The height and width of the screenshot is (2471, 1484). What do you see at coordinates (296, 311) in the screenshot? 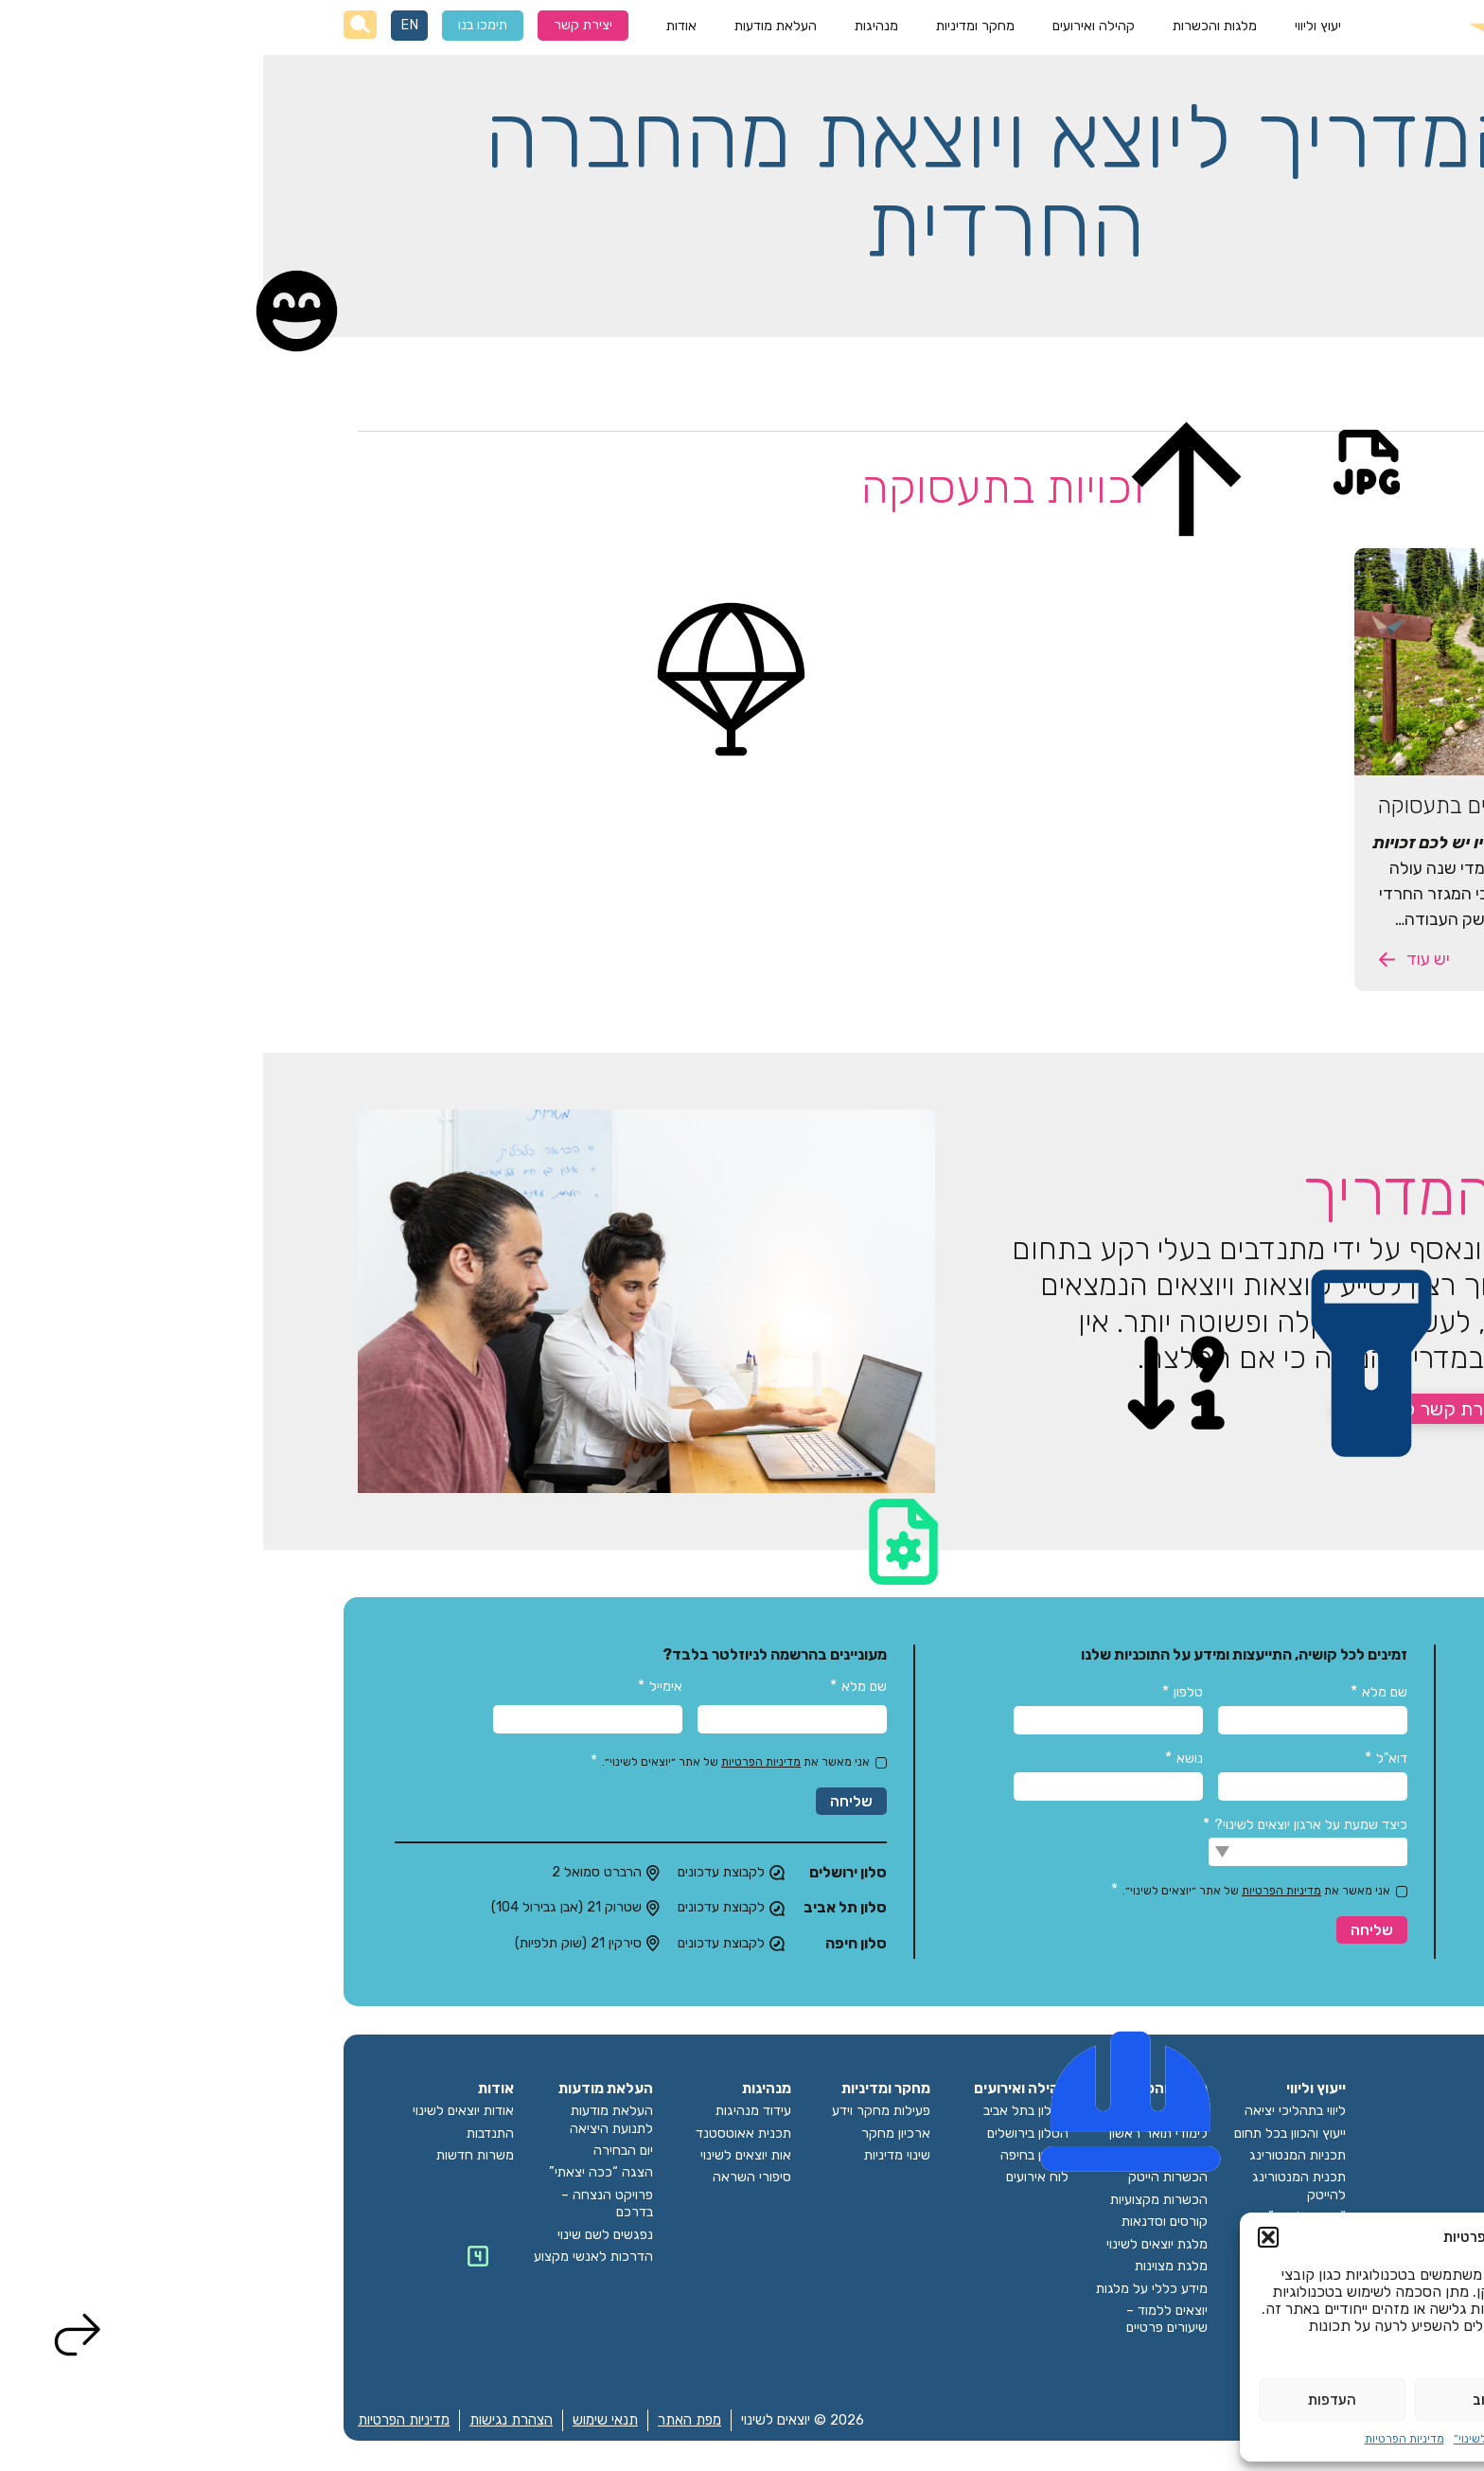
I see `add a happy reaction or emoji` at bounding box center [296, 311].